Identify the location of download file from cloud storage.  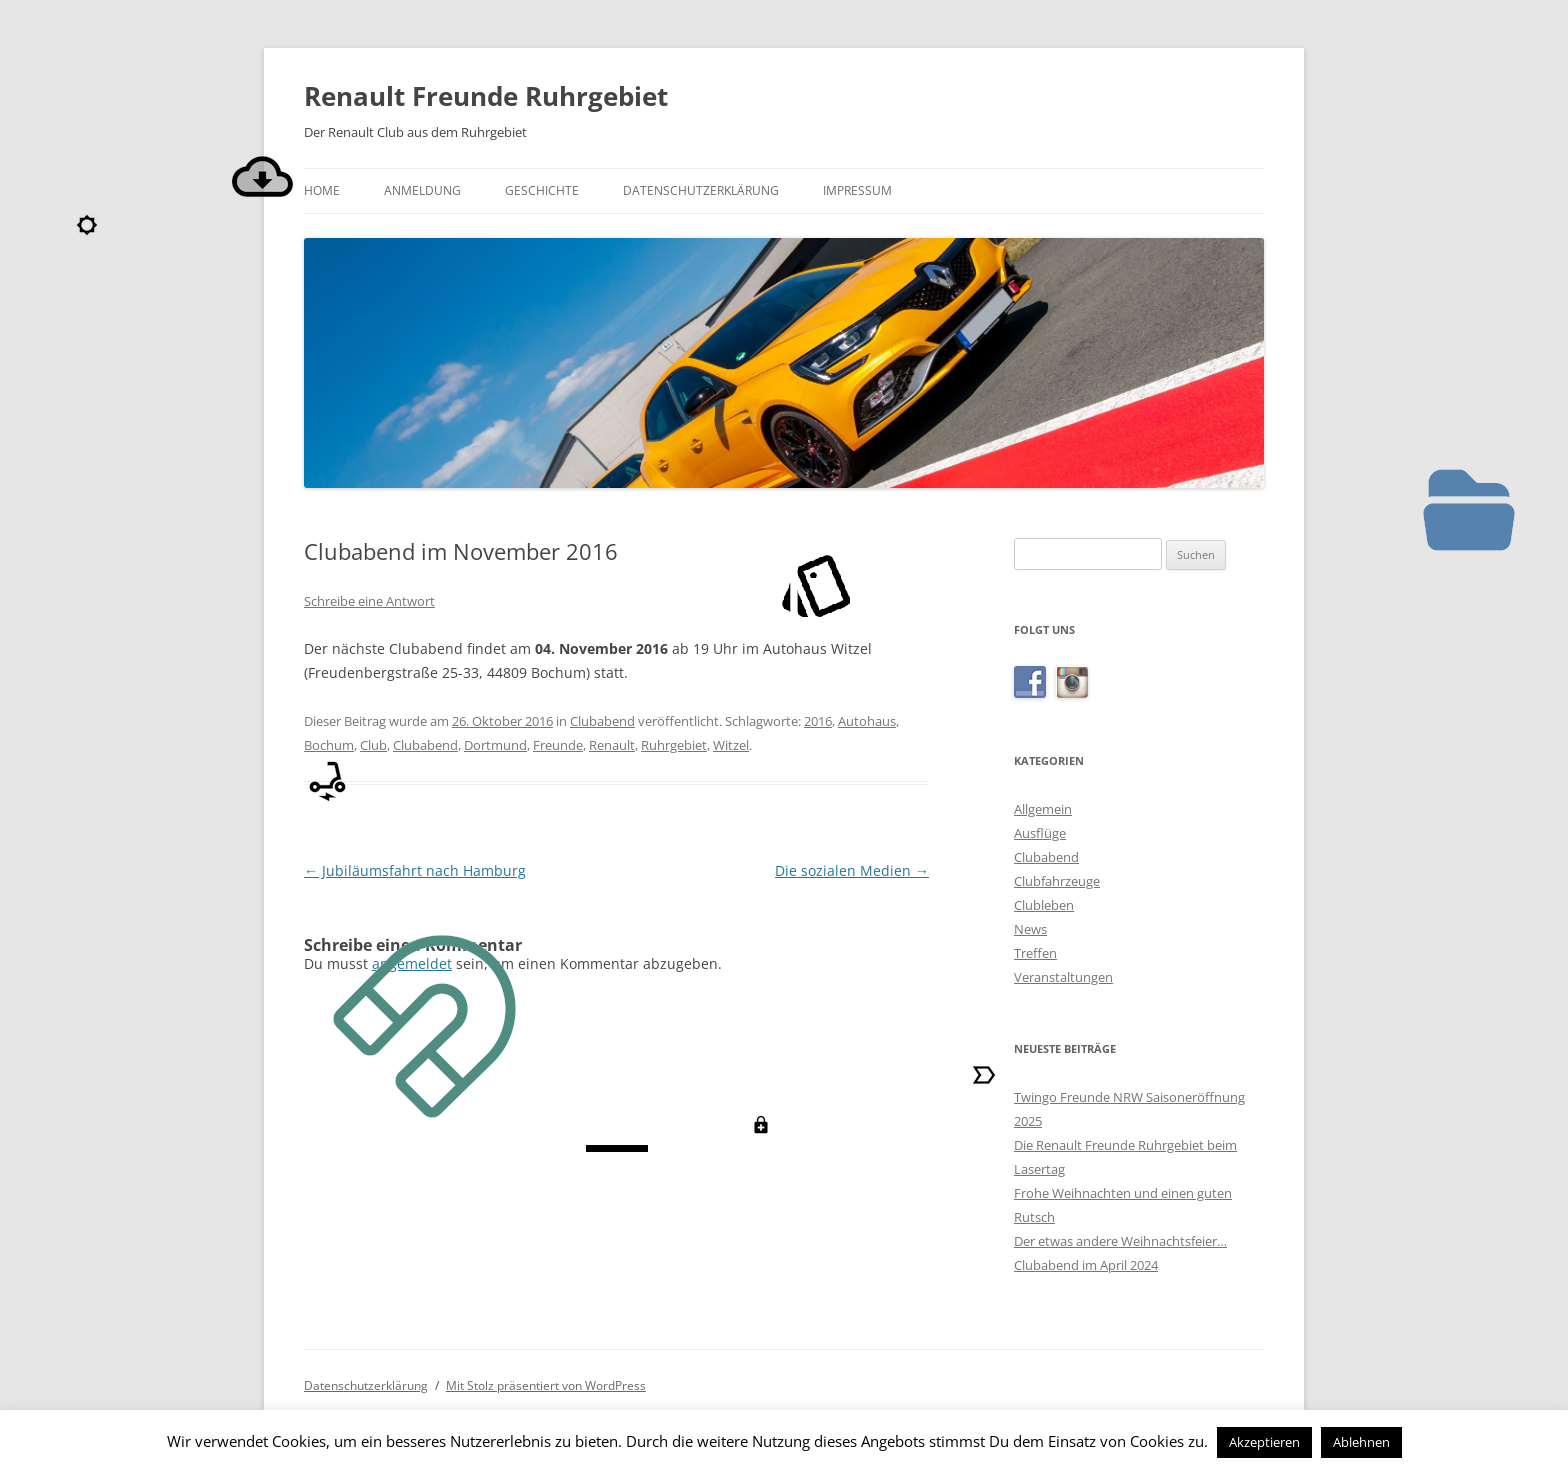
(262, 176).